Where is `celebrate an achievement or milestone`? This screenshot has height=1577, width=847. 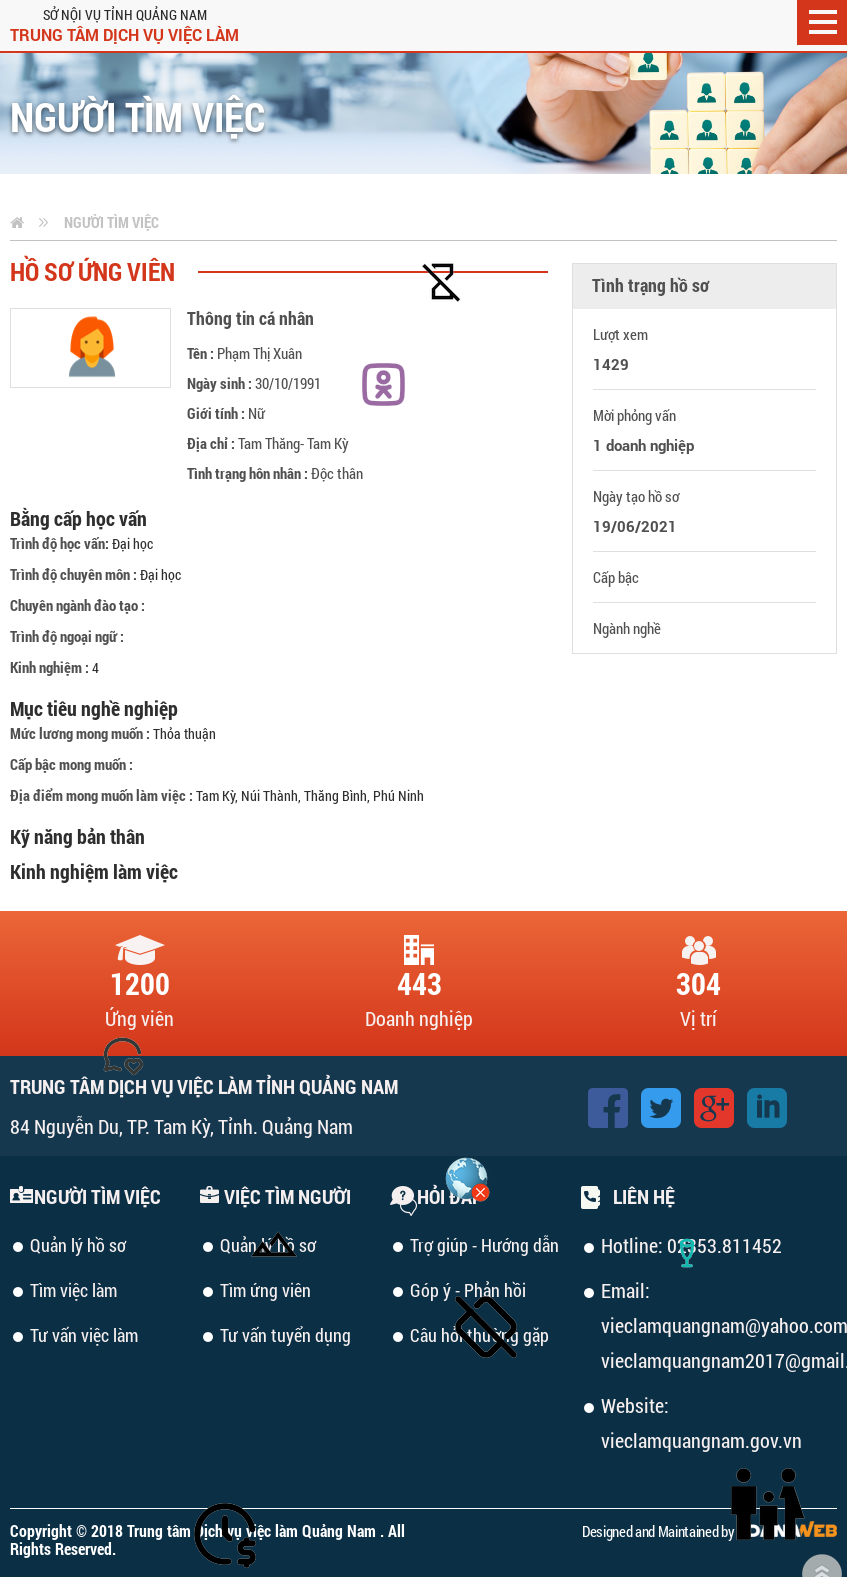 celebrate an achievement or milestone is located at coordinates (687, 1253).